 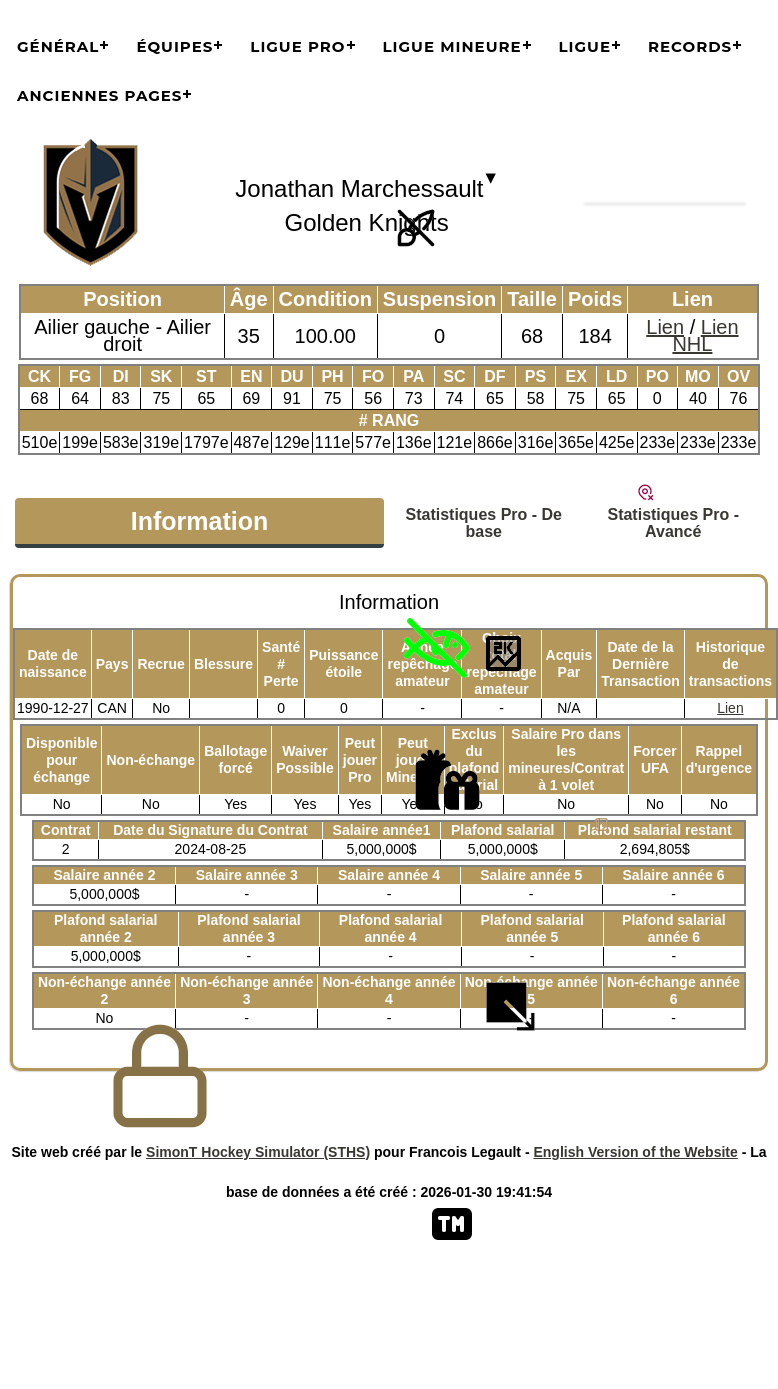 I want to click on no fish or seafood available, so click(x=437, y=648).